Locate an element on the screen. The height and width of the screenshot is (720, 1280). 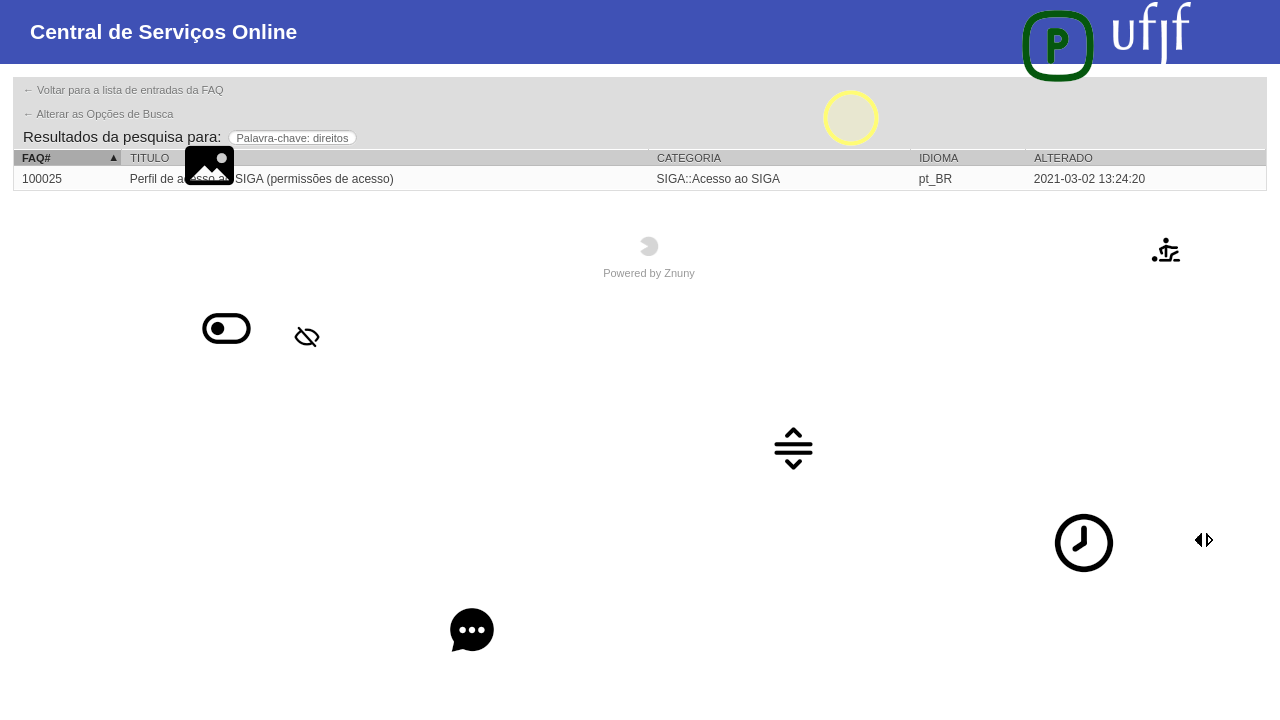
reorder menu items or list elements is located at coordinates (793, 448).